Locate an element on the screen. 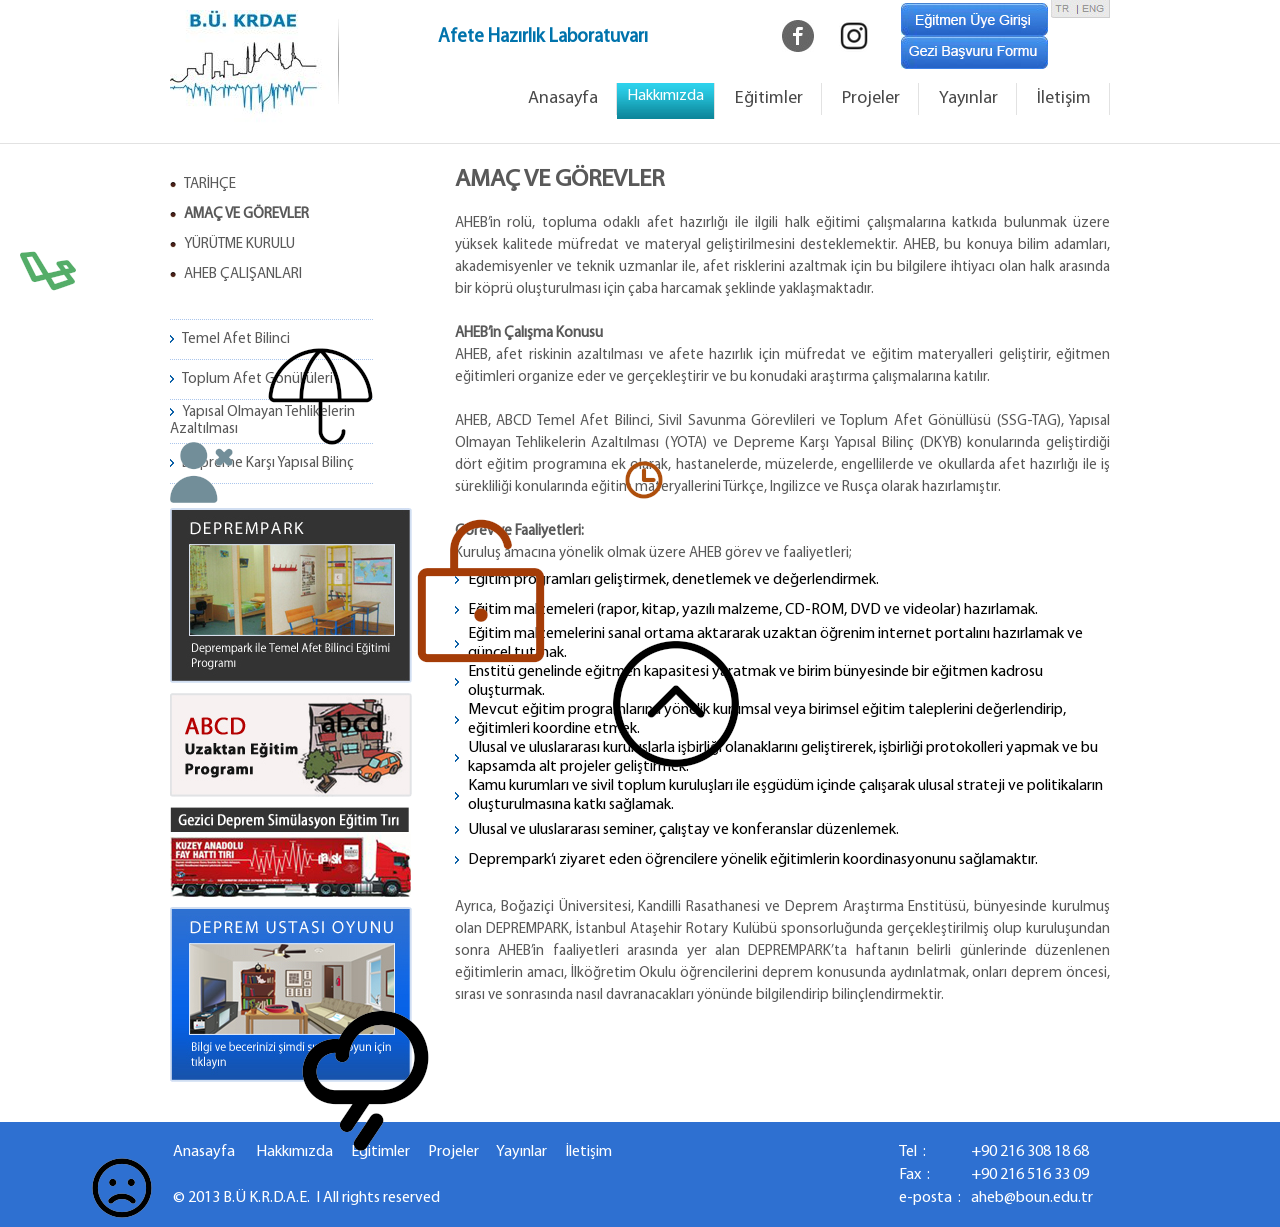 This screenshot has height=1227, width=1280. view weather protection or rain forecast is located at coordinates (320, 396).